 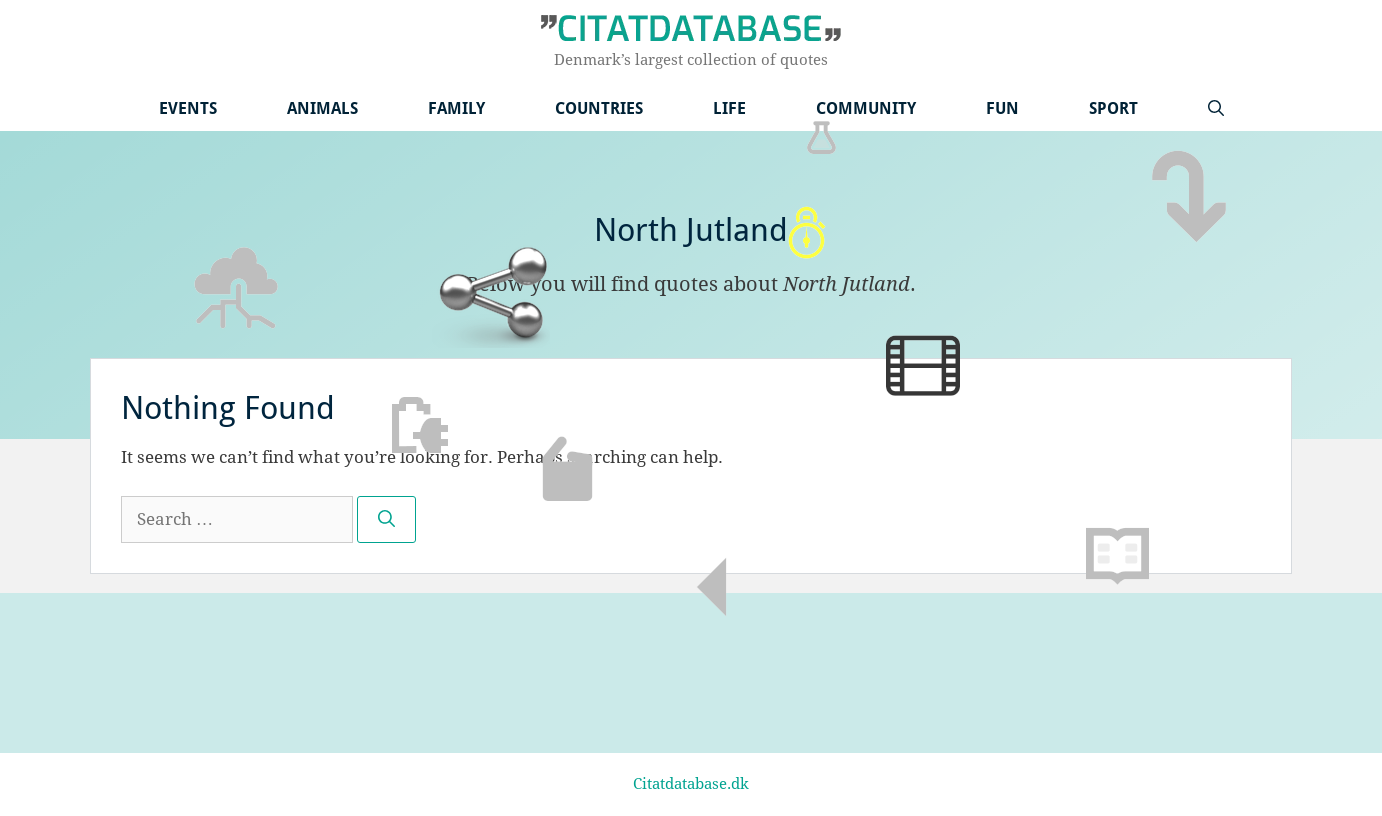 What do you see at coordinates (236, 289) in the screenshot?
I see `indicates stormy weather conditions` at bounding box center [236, 289].